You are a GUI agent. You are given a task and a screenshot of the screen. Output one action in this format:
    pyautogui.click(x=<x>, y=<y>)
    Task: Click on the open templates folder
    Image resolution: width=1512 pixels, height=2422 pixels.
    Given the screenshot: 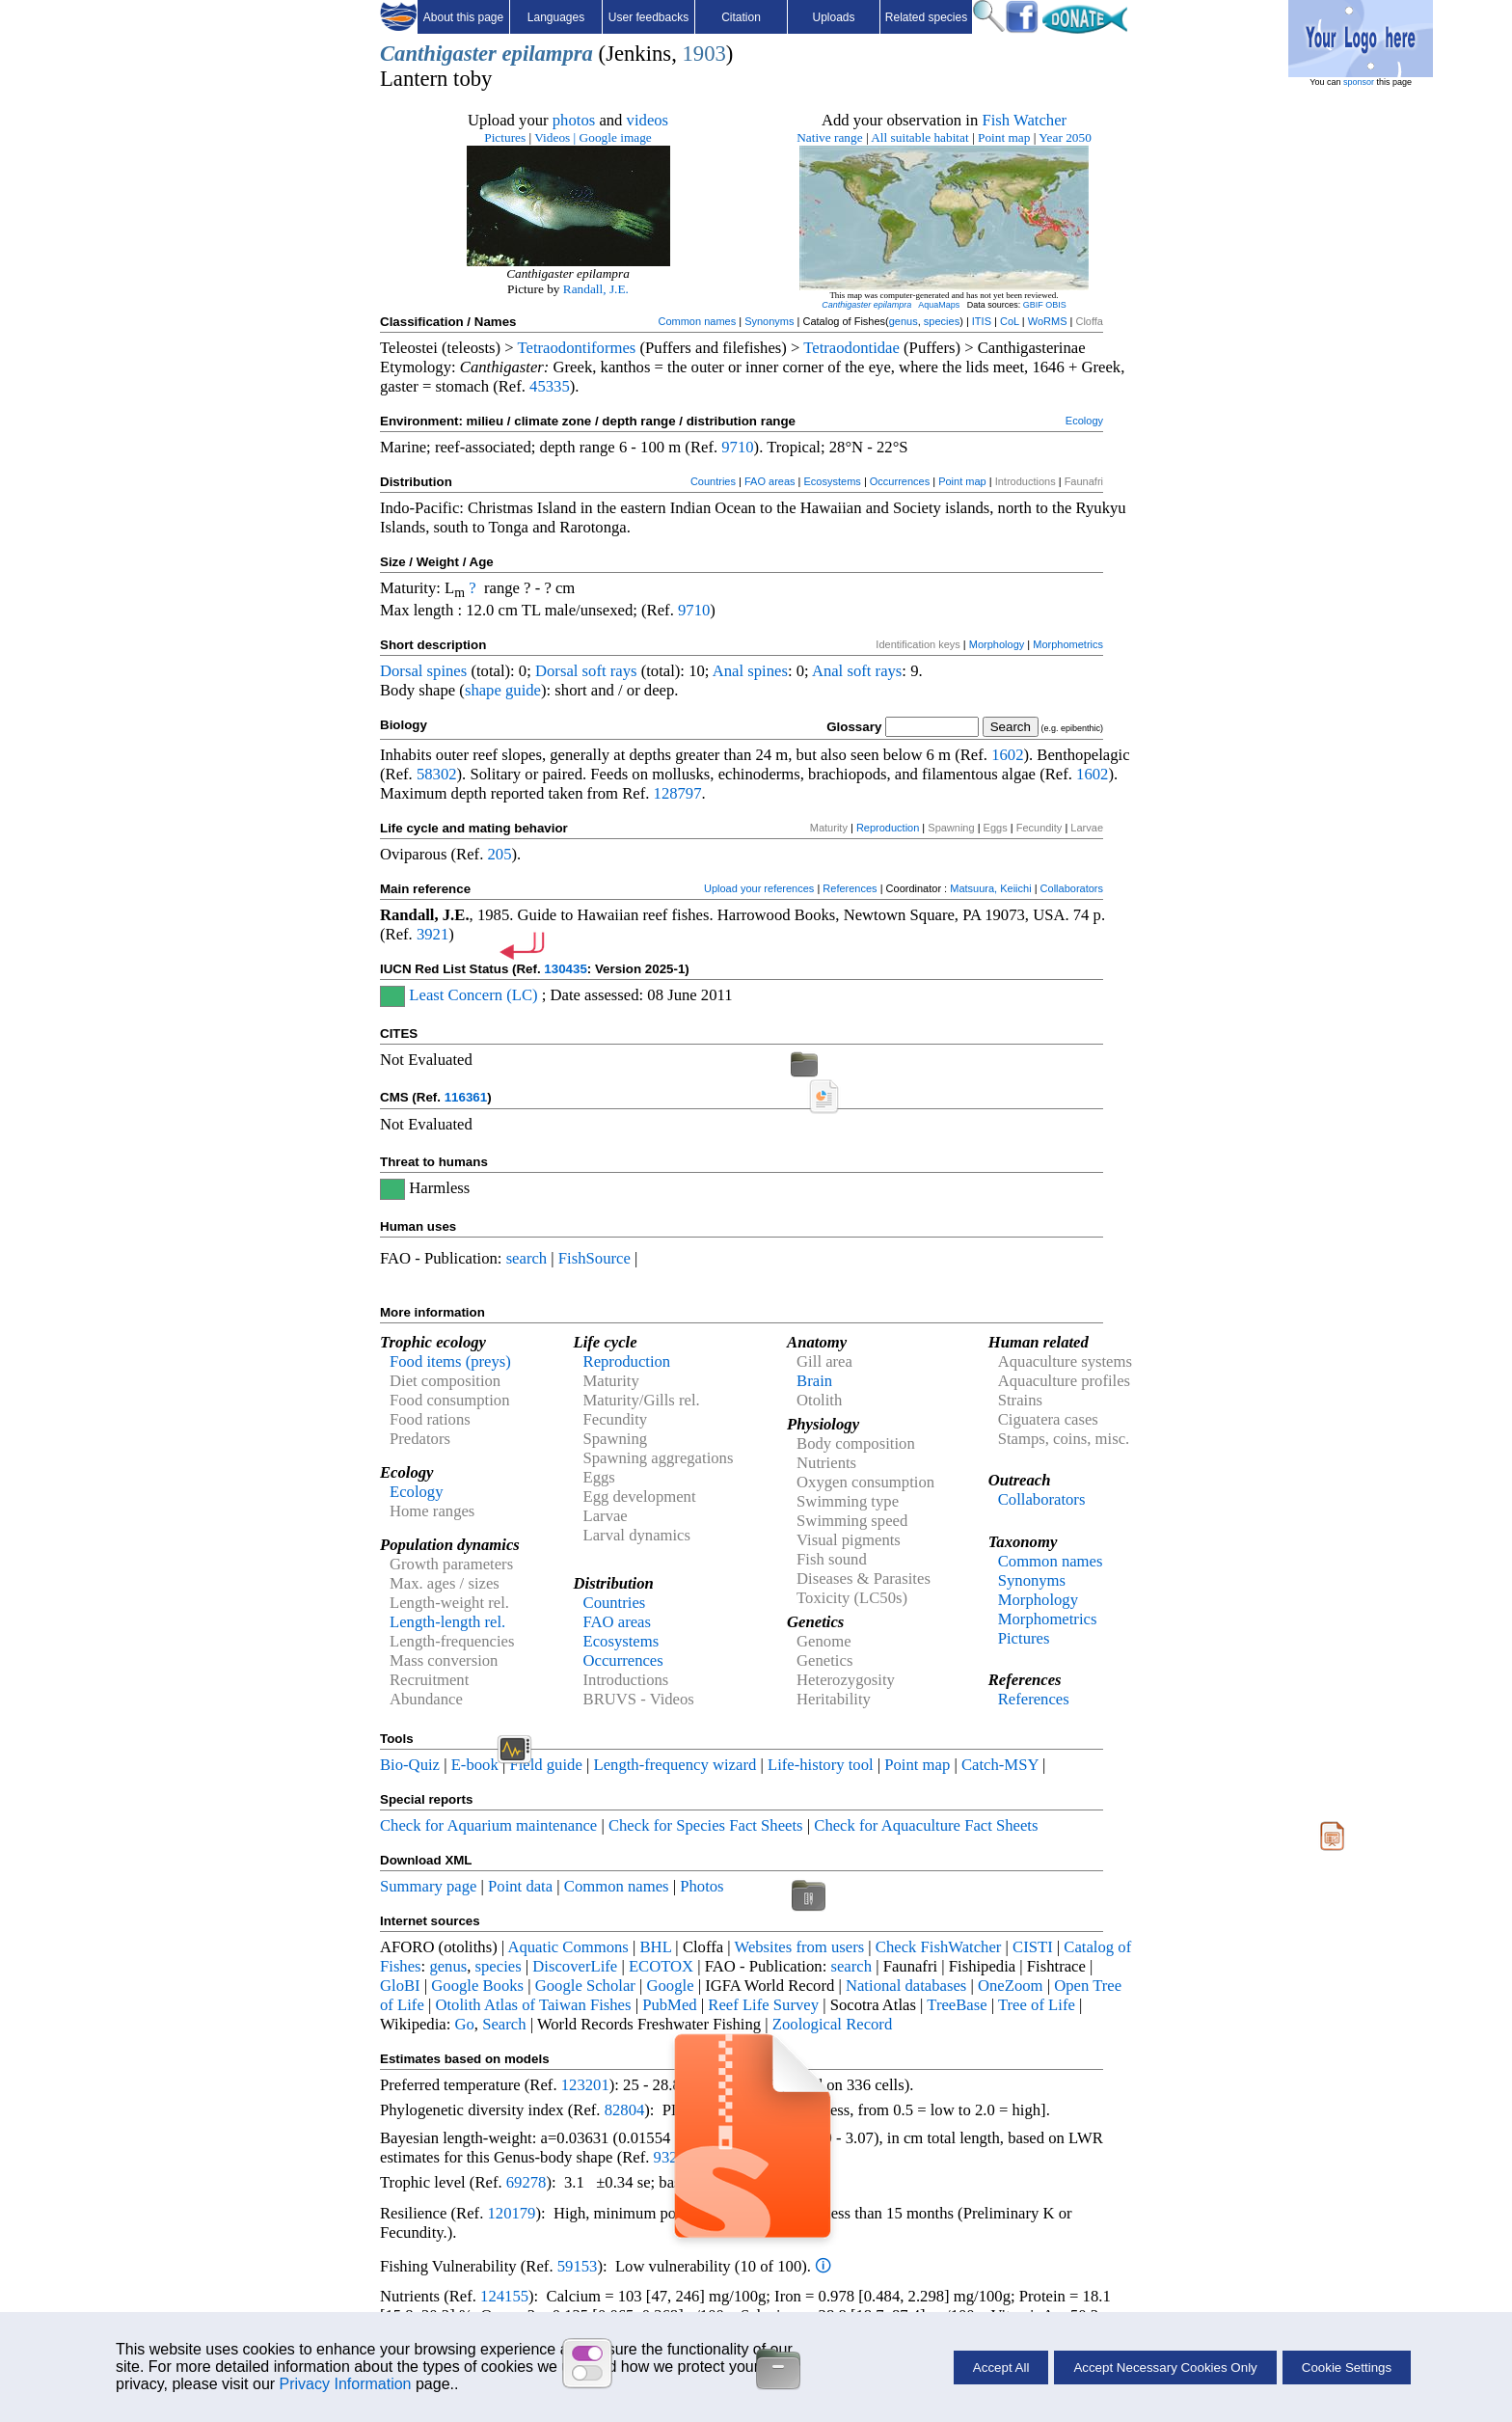 What is the action you would take?
    pyautogui.click(x=808, y=1894)
    